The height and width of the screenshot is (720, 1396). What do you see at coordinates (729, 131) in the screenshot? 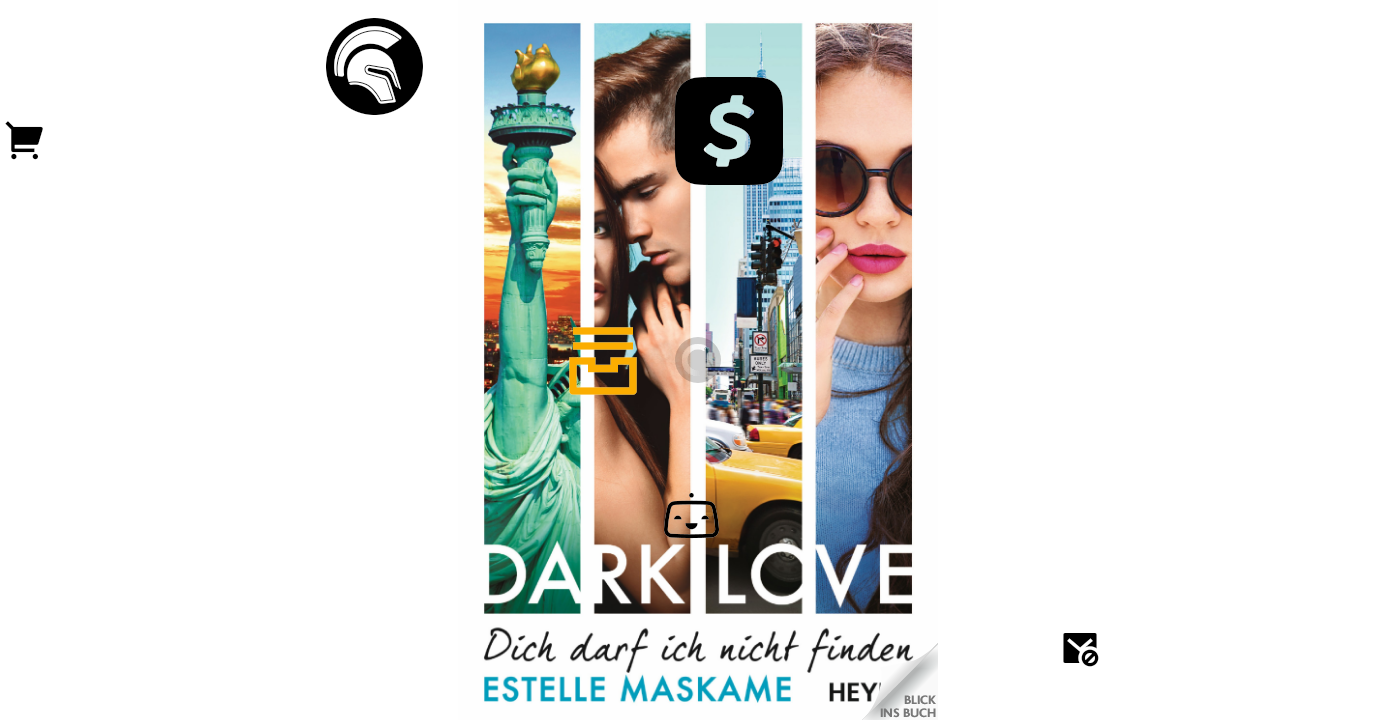
I see `open Cash App` at bounding box center [729, 131].